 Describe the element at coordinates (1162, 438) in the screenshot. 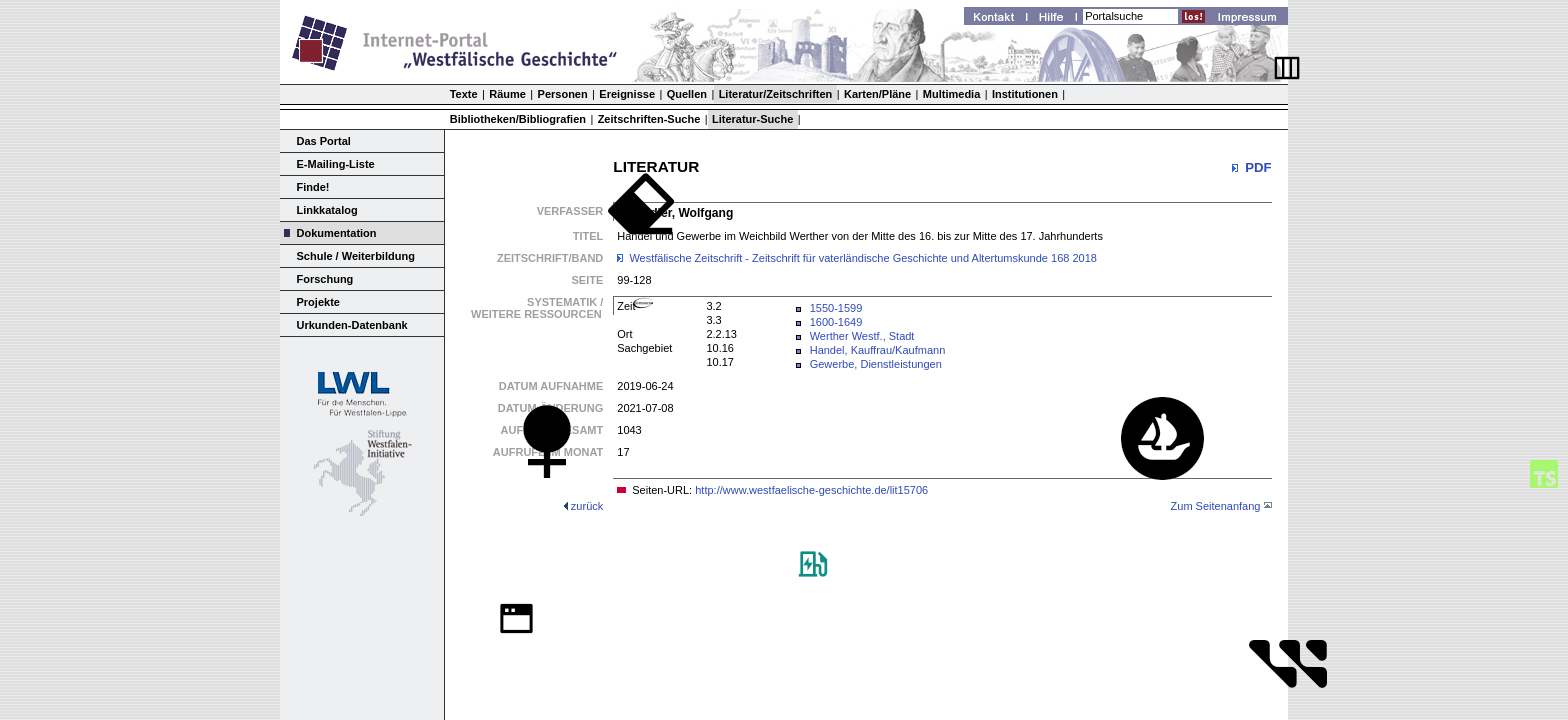

I see `open the OpenSea NFT marketplace` at that location.